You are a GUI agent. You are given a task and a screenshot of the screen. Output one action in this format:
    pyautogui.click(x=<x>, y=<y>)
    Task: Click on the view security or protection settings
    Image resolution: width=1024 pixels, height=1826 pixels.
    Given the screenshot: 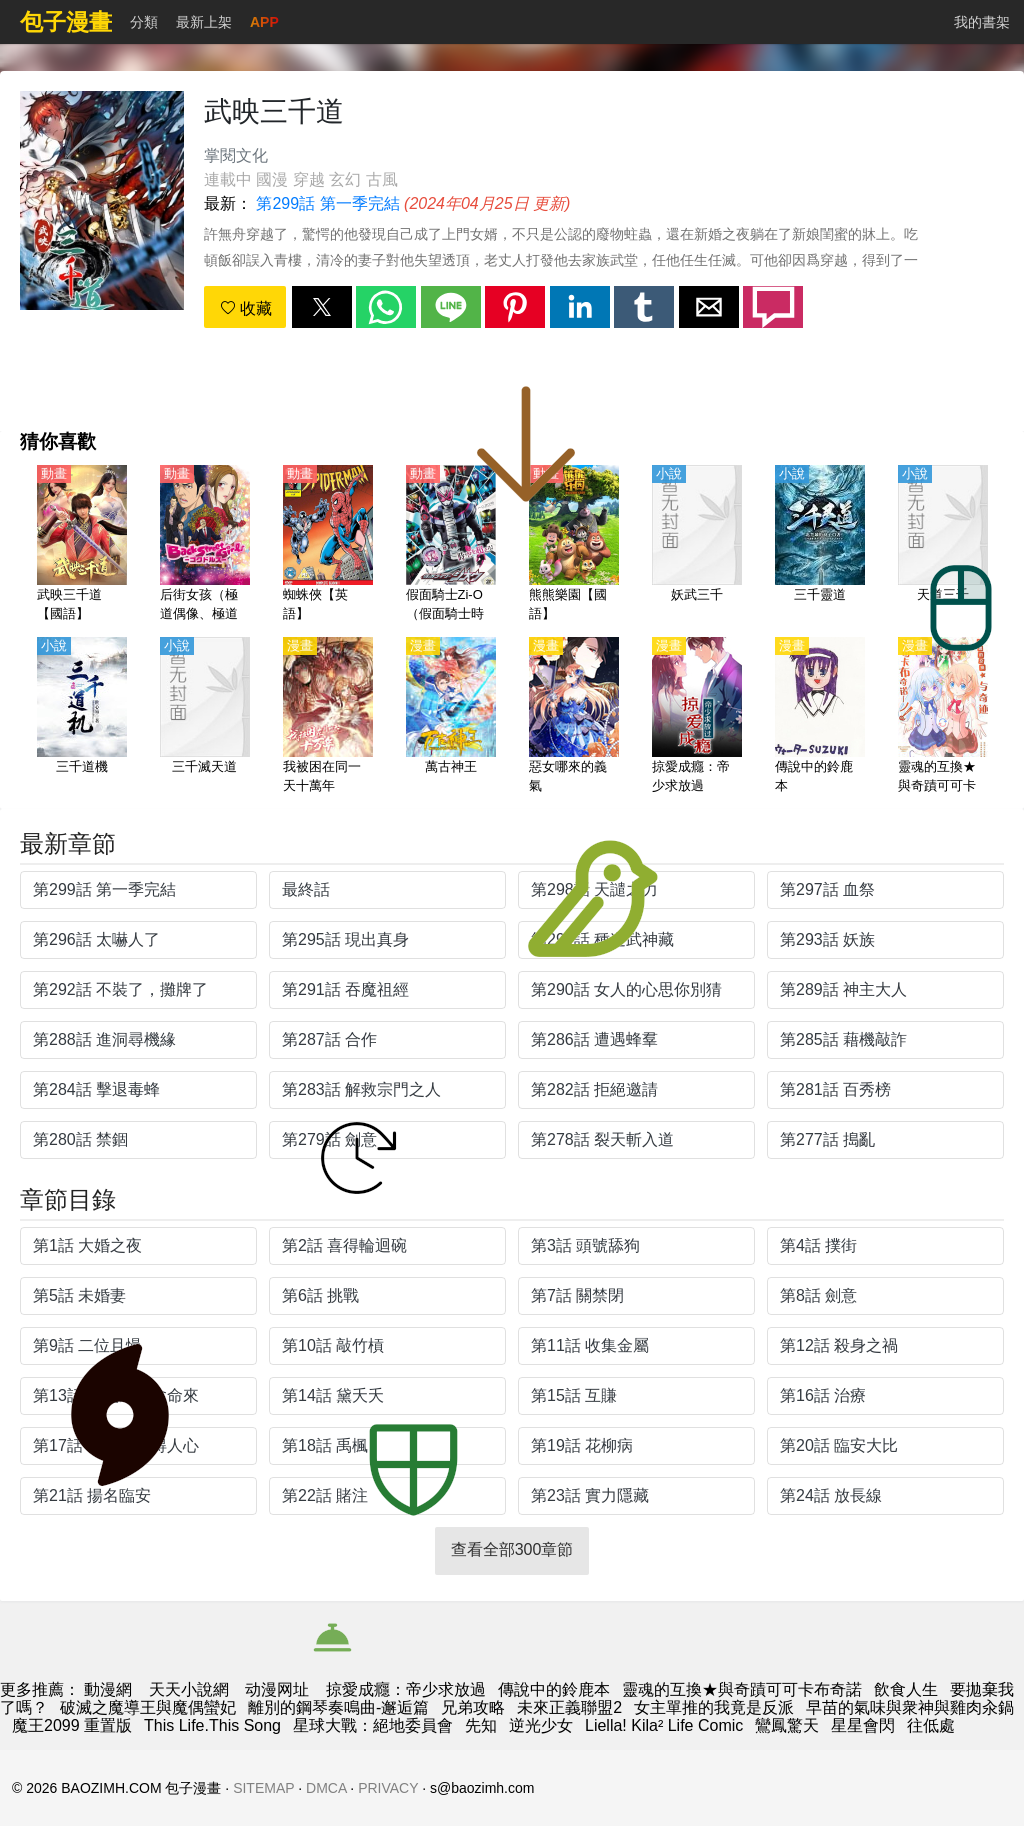 What is the action you would take?
    pyautogui.click(x=413, y=1464)
    